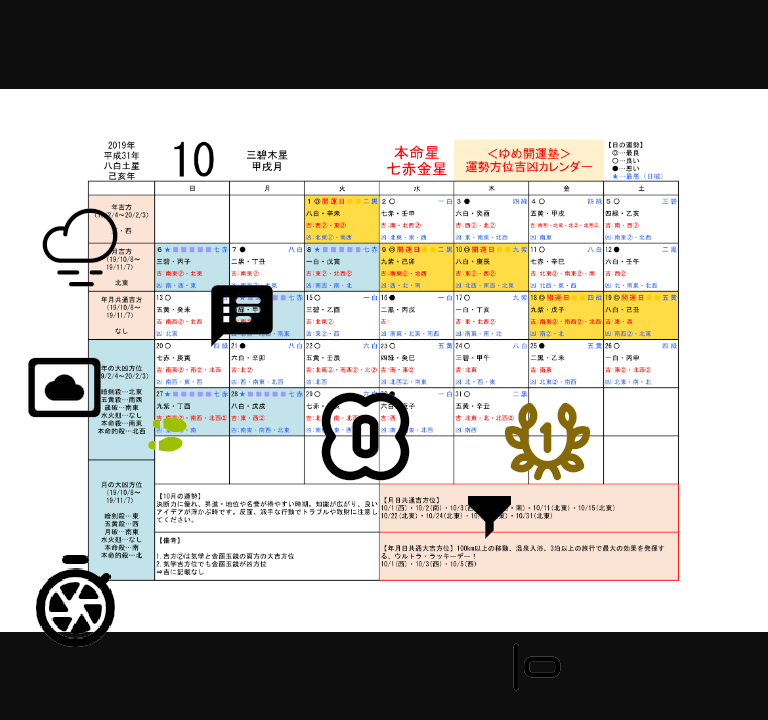 This screenshot has width=768, height=720. Describe the element at coordinates (75, 603) in the screenshot. I see `adjust camera shutter speed settings` at that location.